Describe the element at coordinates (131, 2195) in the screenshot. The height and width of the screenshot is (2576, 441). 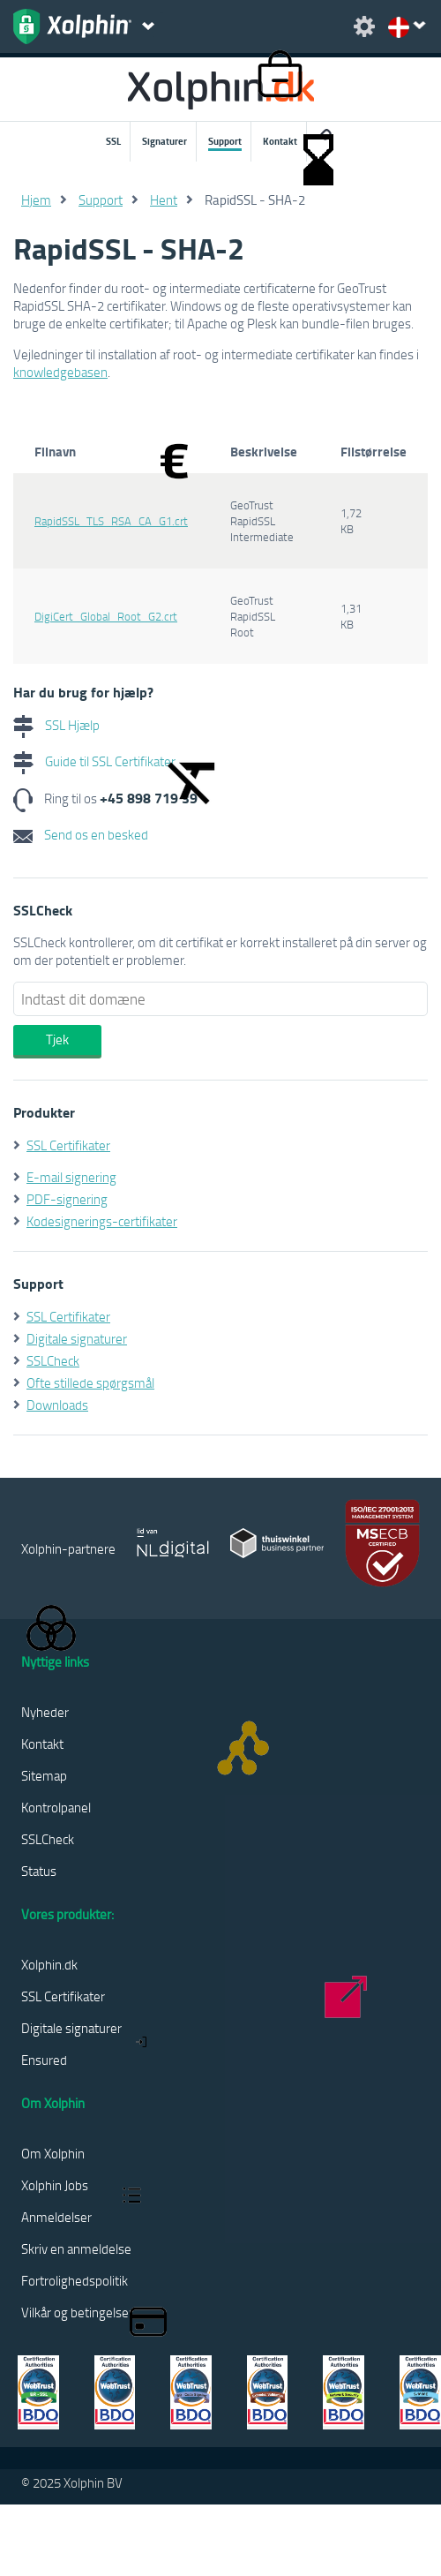
I see `view items as a bulleted list` at that location.